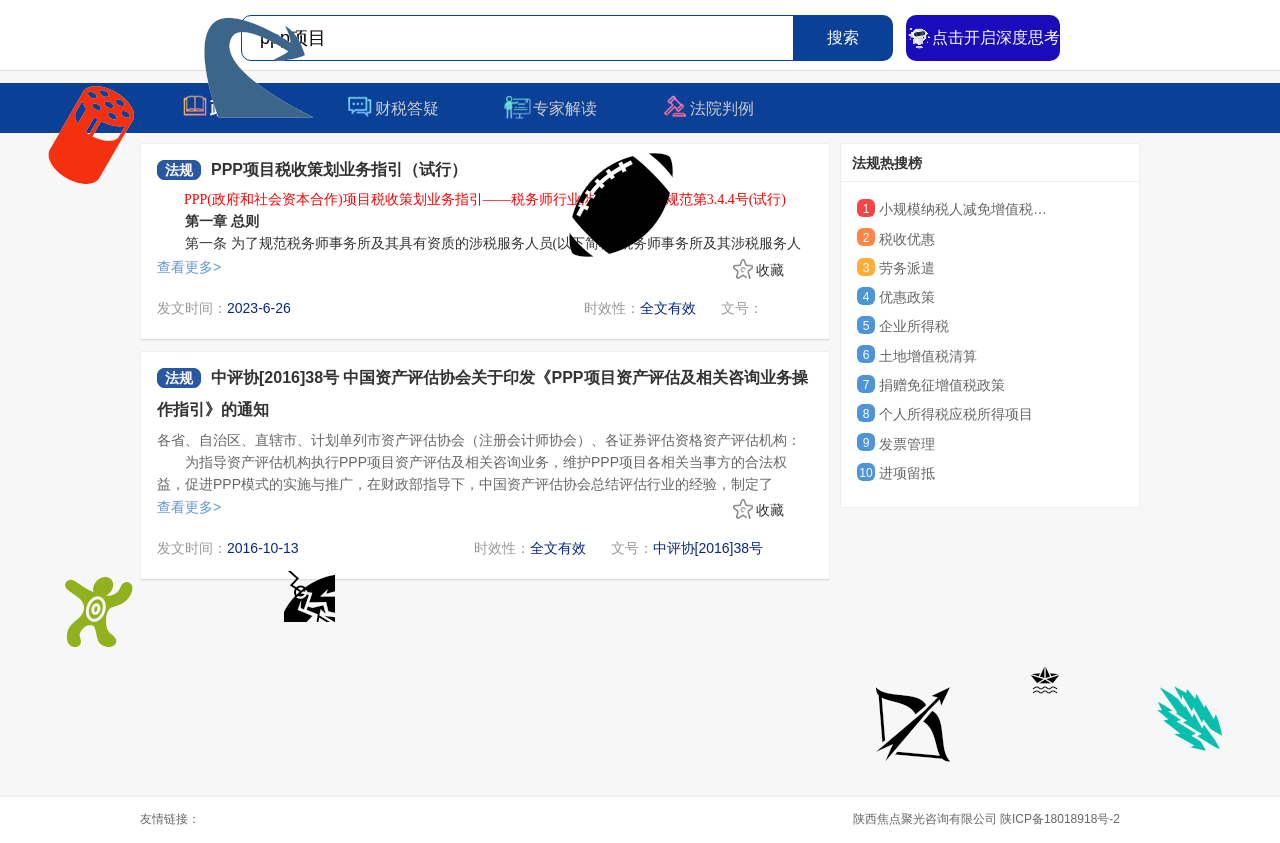  What do you see at coordinates (309, 596) in the screenshot?
I see `activate a lightning-based attack or ability` at bounding box center [309, 596].